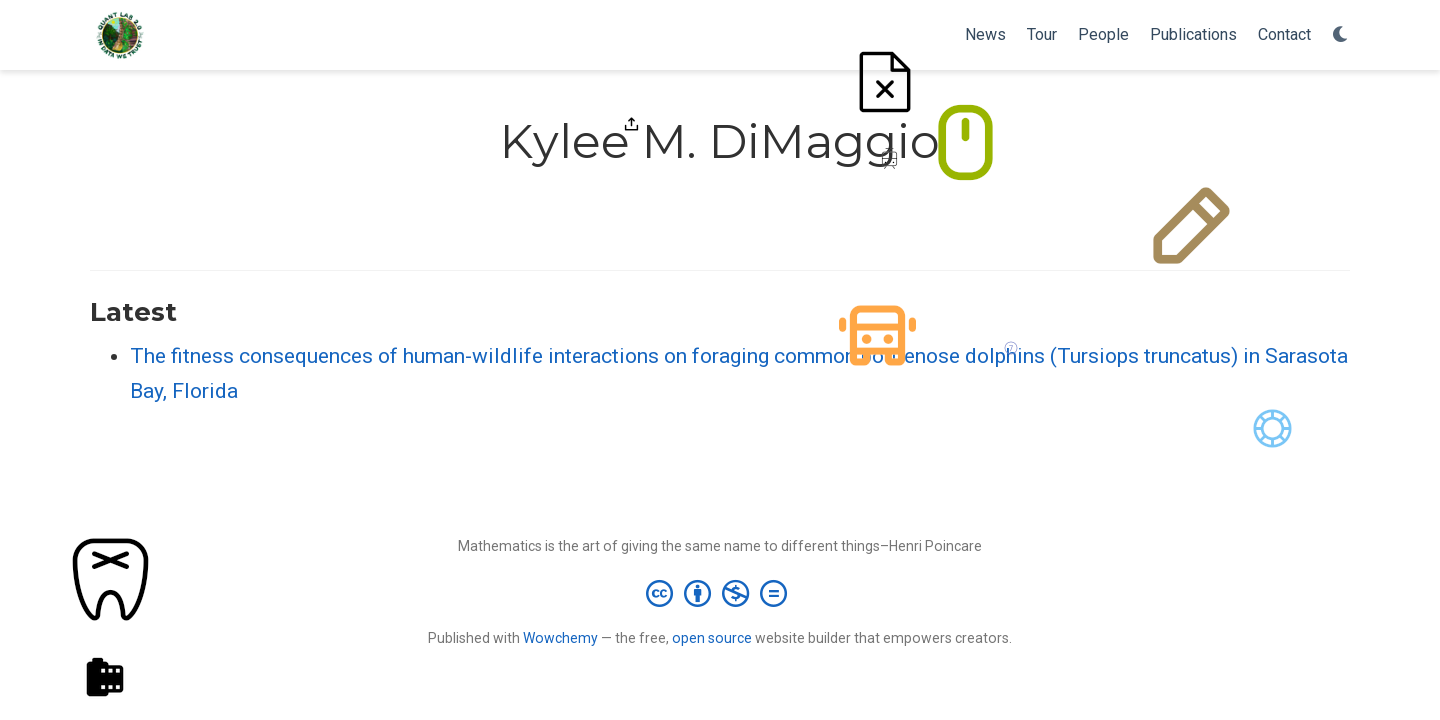 Image resolution: width=1440 pixels, height=720 pixels. Describe the element at coordinates (885, 82) in the screenshot. I see `delete or remove a file` at that location.